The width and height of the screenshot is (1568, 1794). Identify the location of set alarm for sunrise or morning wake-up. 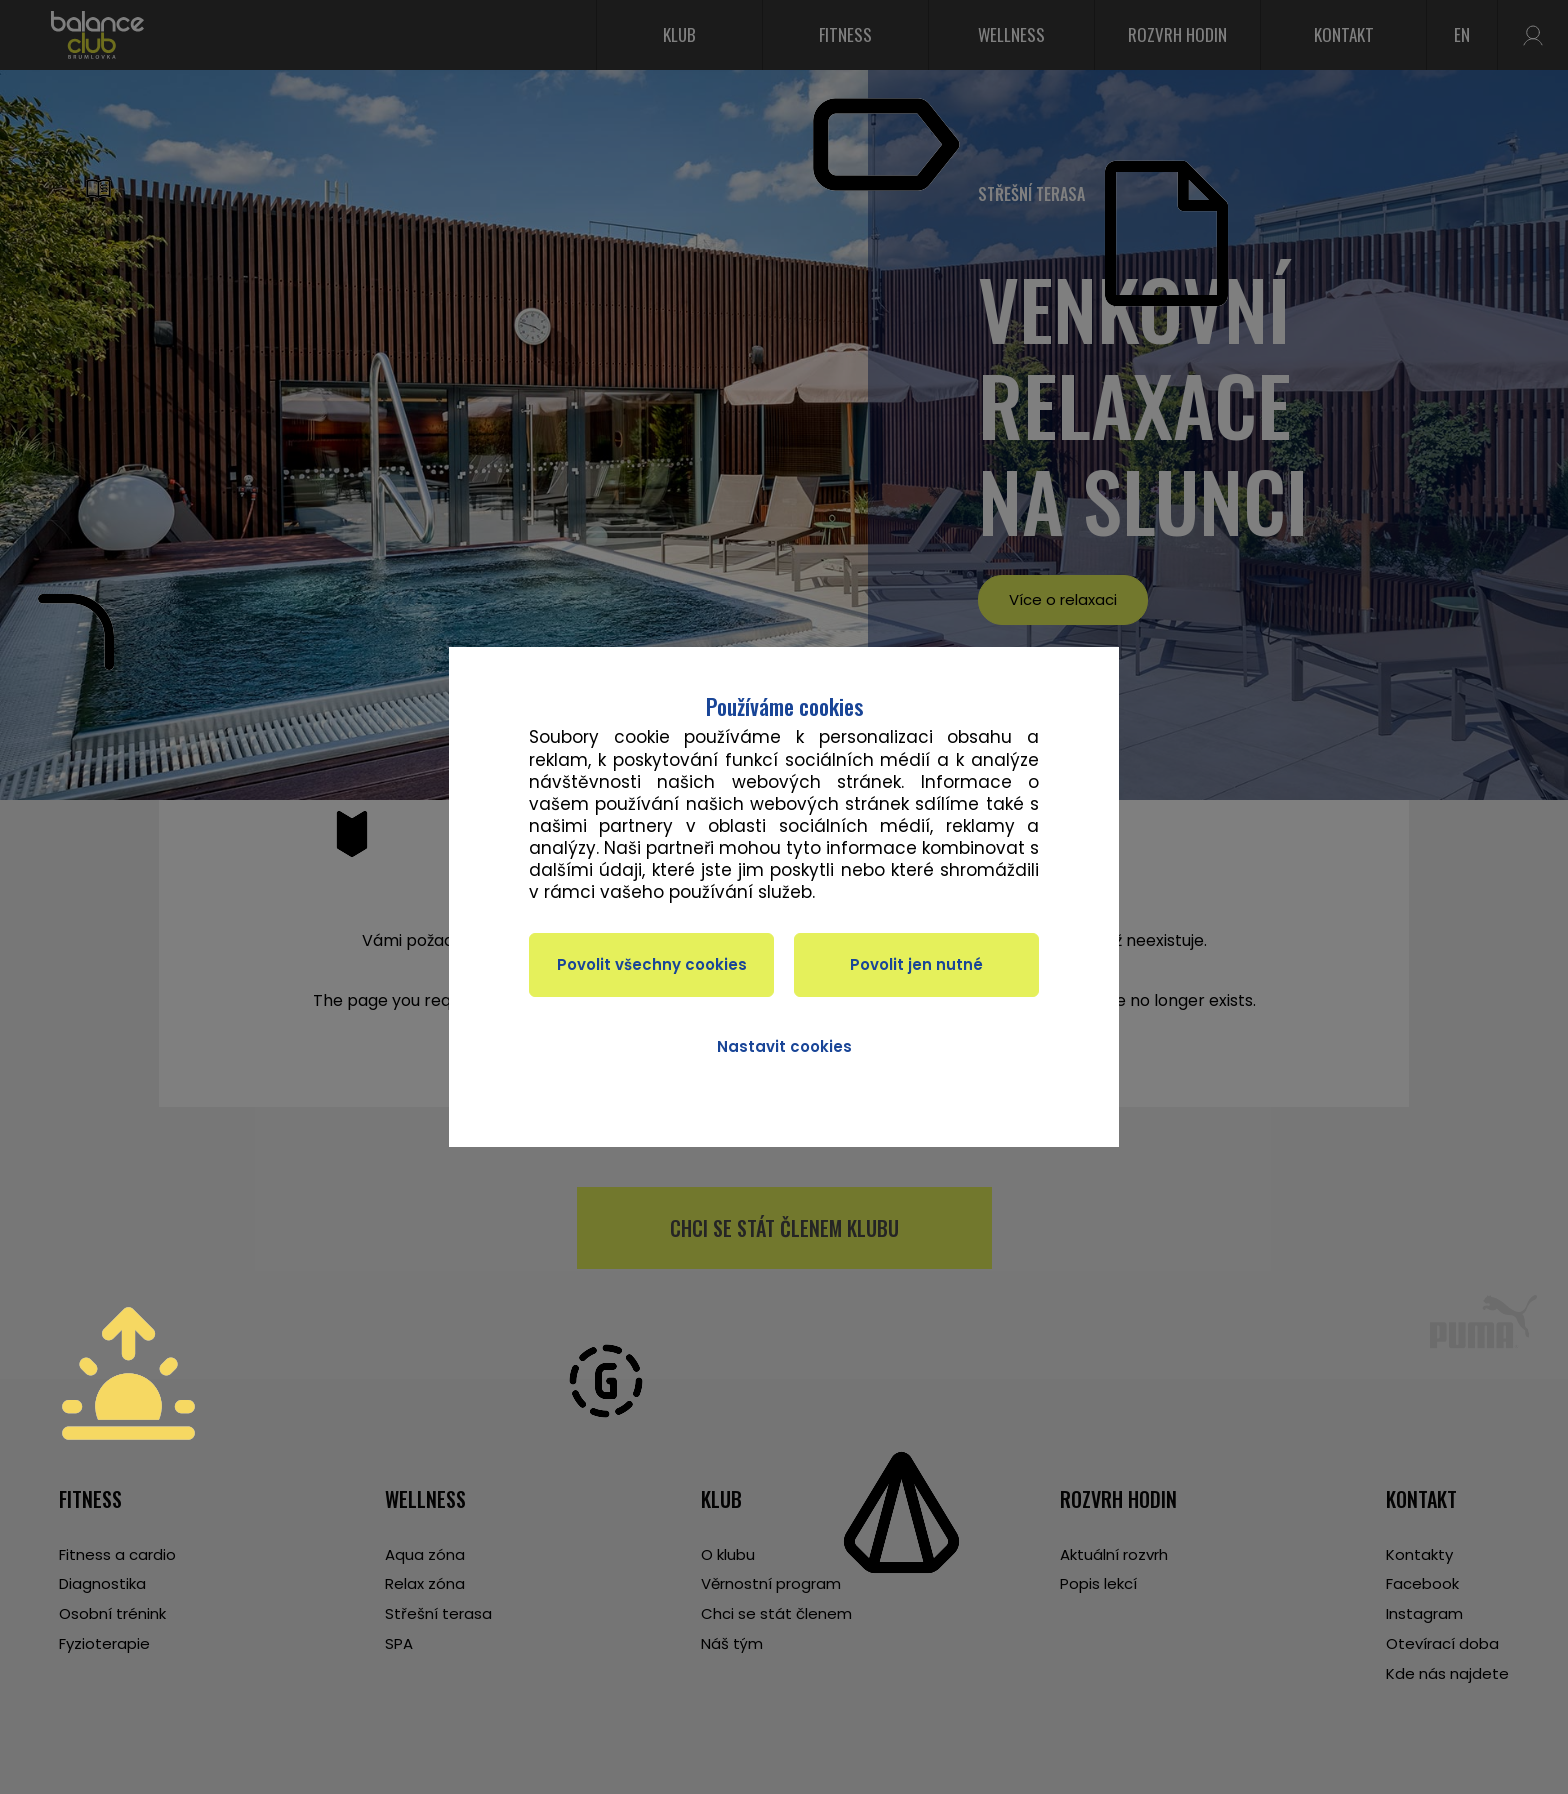
(128, 1373).